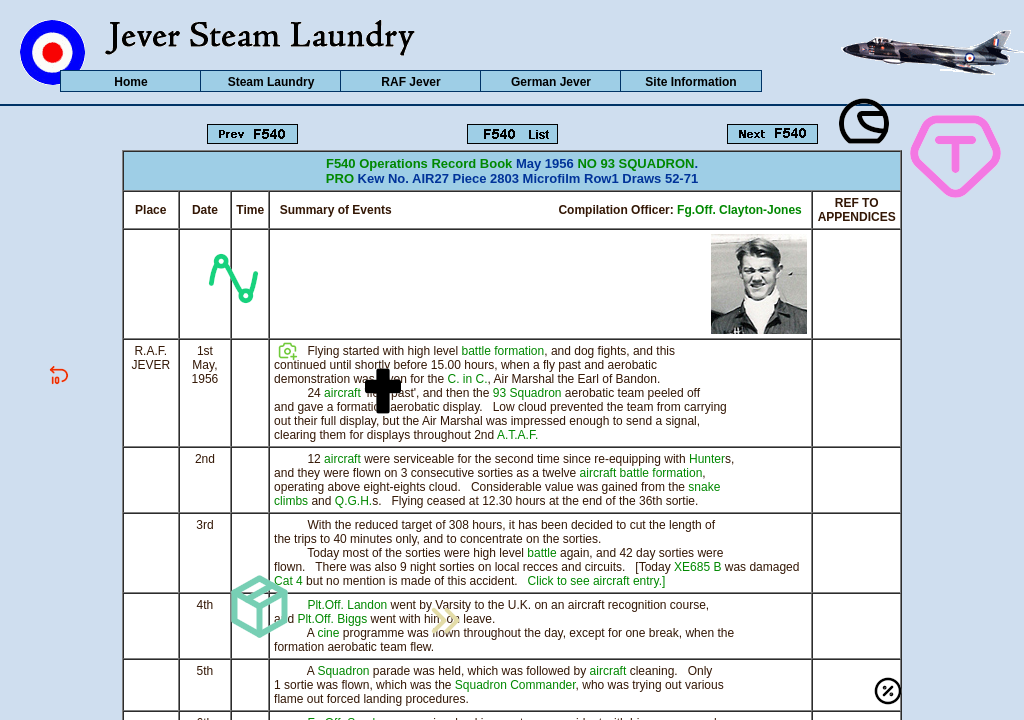  What do you see at coordinates (864, 121) in the screenshot?
I see `access safety or protective gear settings` at bounding box center [864, 121].